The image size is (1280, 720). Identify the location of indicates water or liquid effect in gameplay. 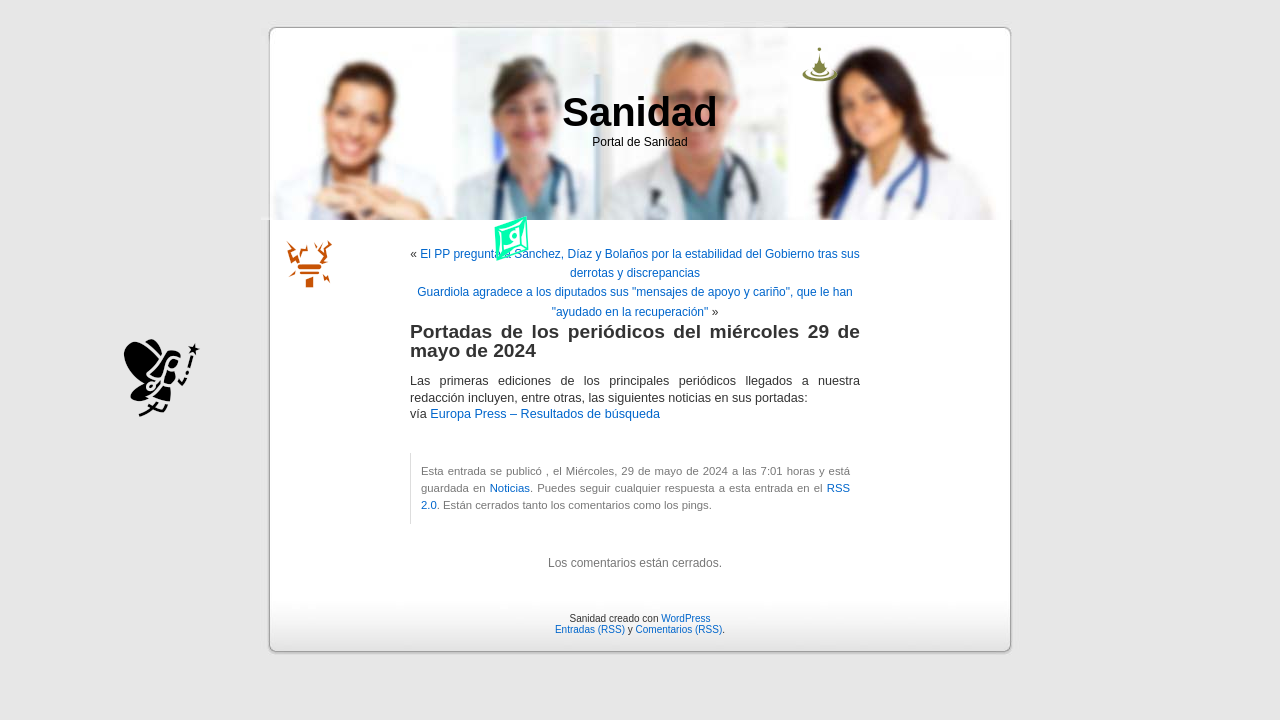
(820, 65).